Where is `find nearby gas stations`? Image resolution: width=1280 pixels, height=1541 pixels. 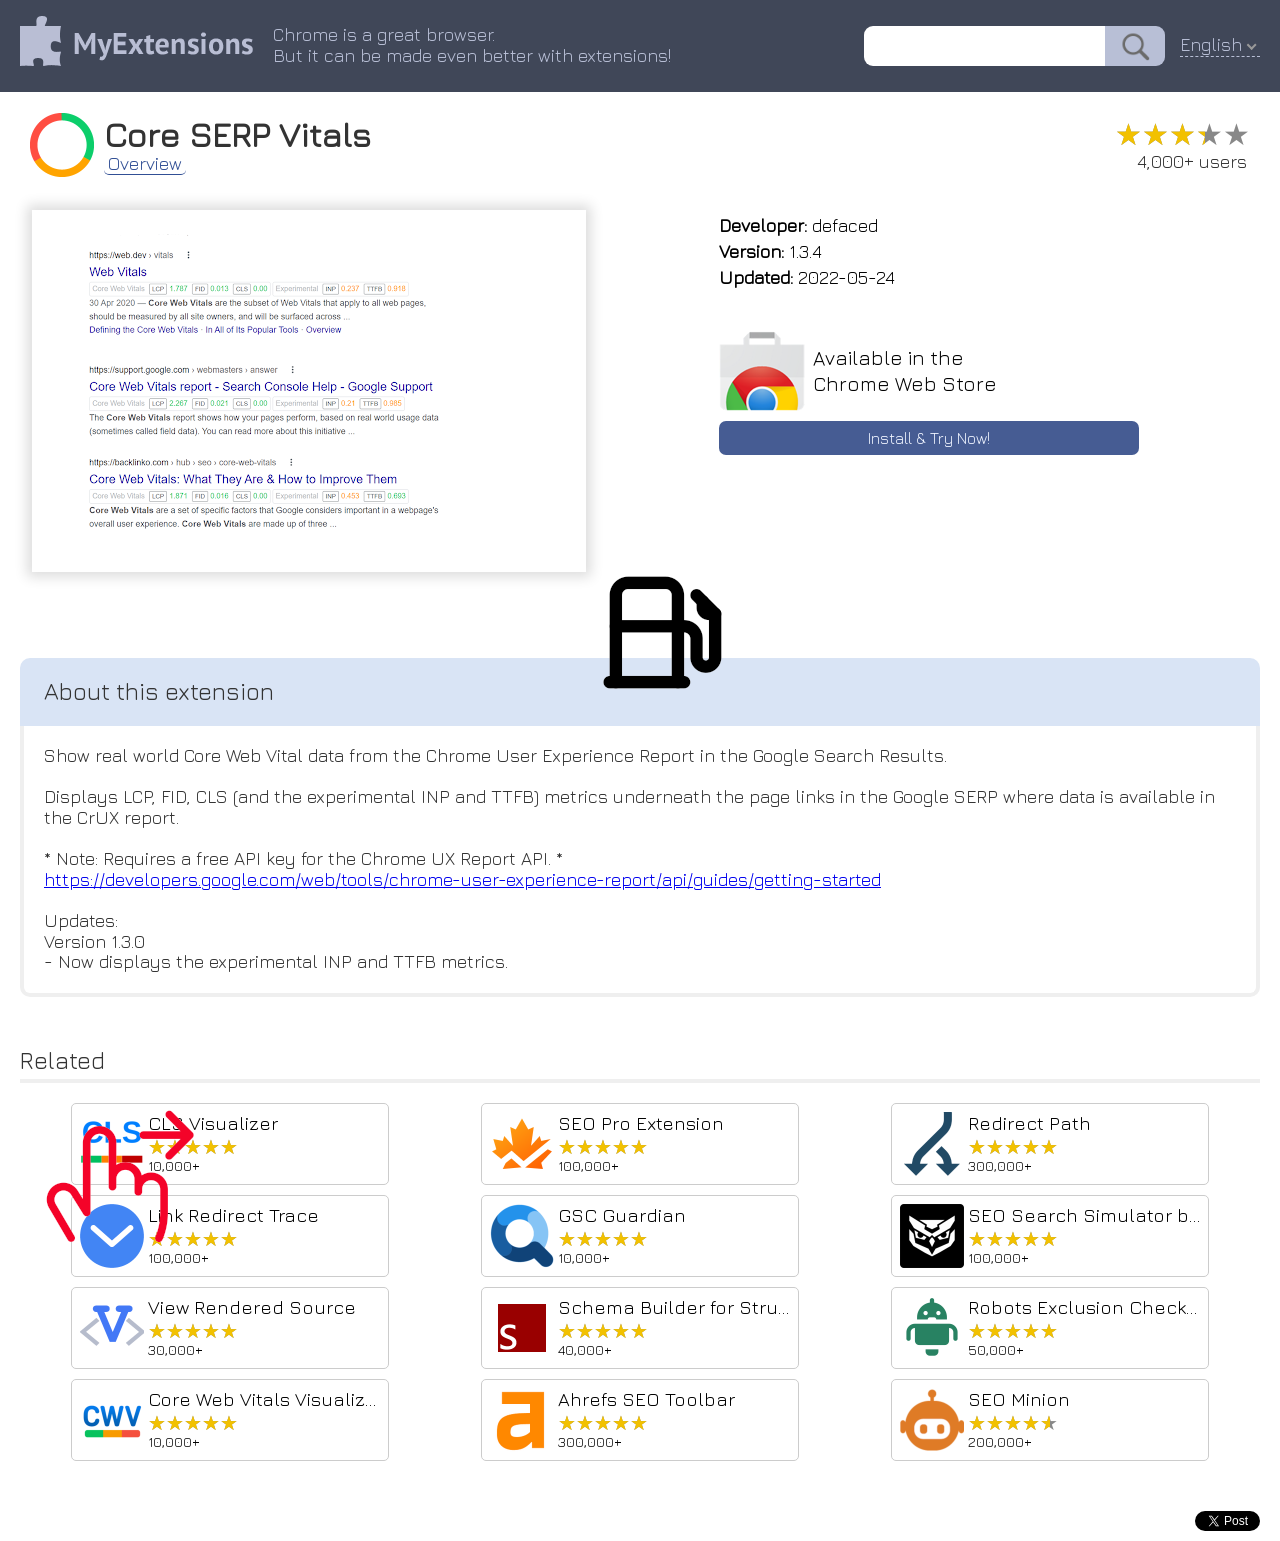 find nearby gas stations is located at coordinates (665, 632).